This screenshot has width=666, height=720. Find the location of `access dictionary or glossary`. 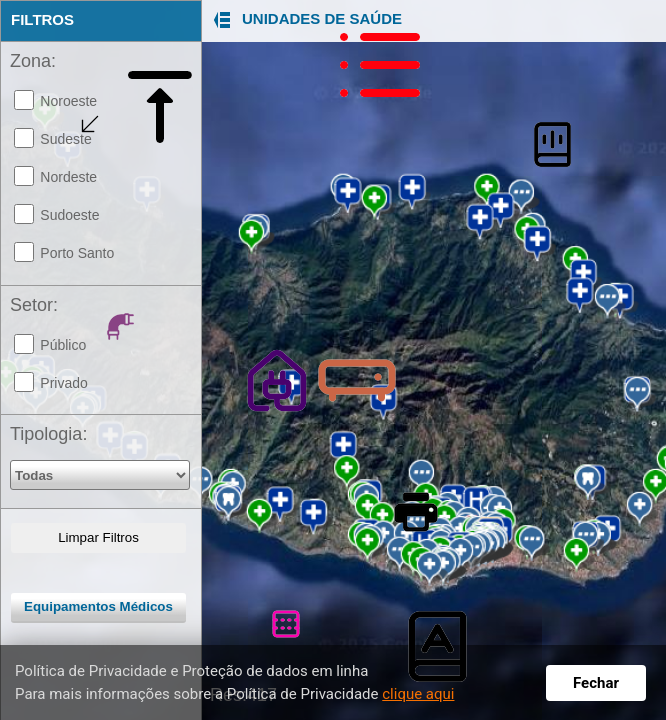

access dictionary or glossary is located at coordinates (437, 646).